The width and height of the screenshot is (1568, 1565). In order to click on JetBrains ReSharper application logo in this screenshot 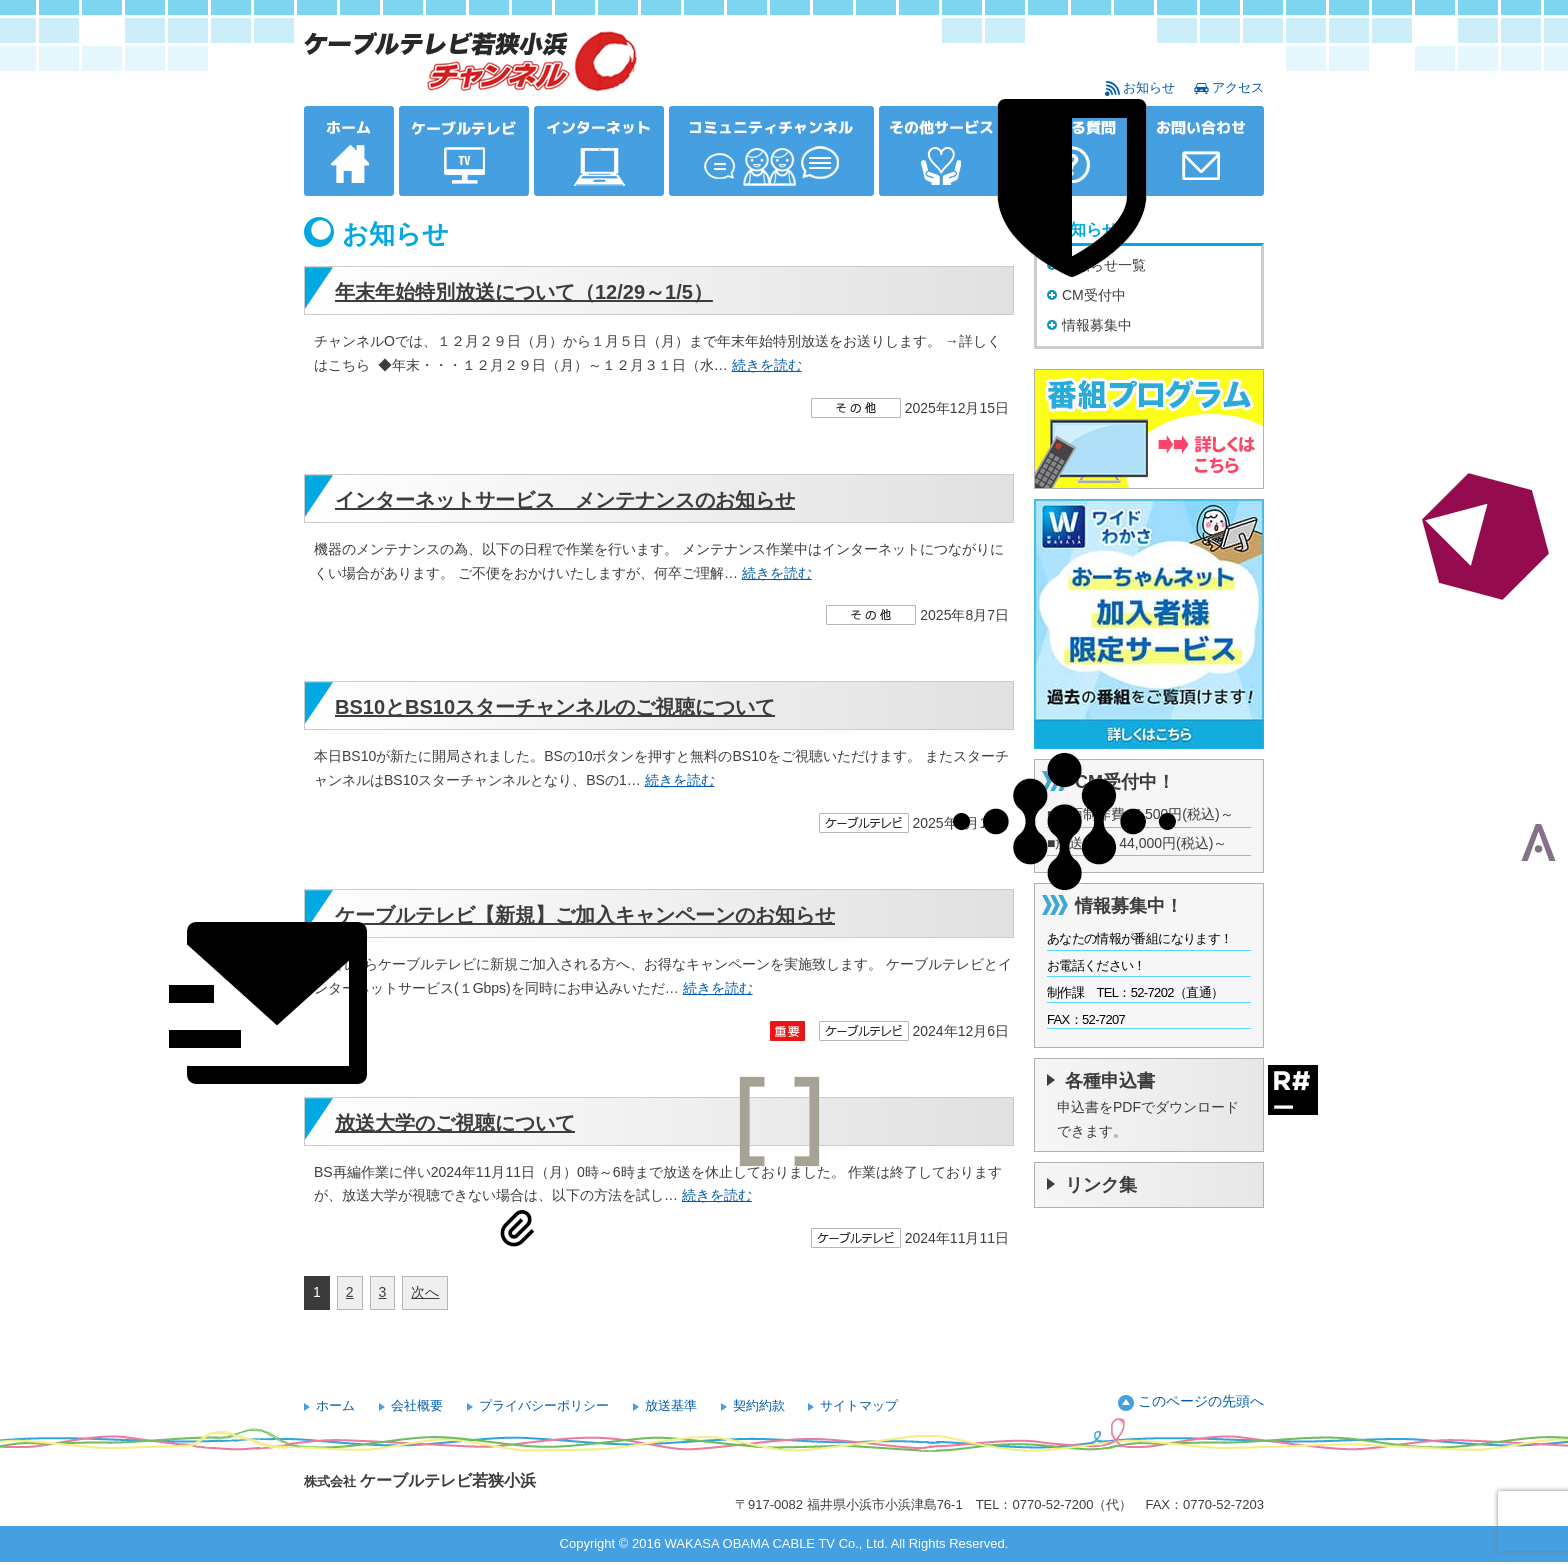, I will do `click(1293, 1090)`.